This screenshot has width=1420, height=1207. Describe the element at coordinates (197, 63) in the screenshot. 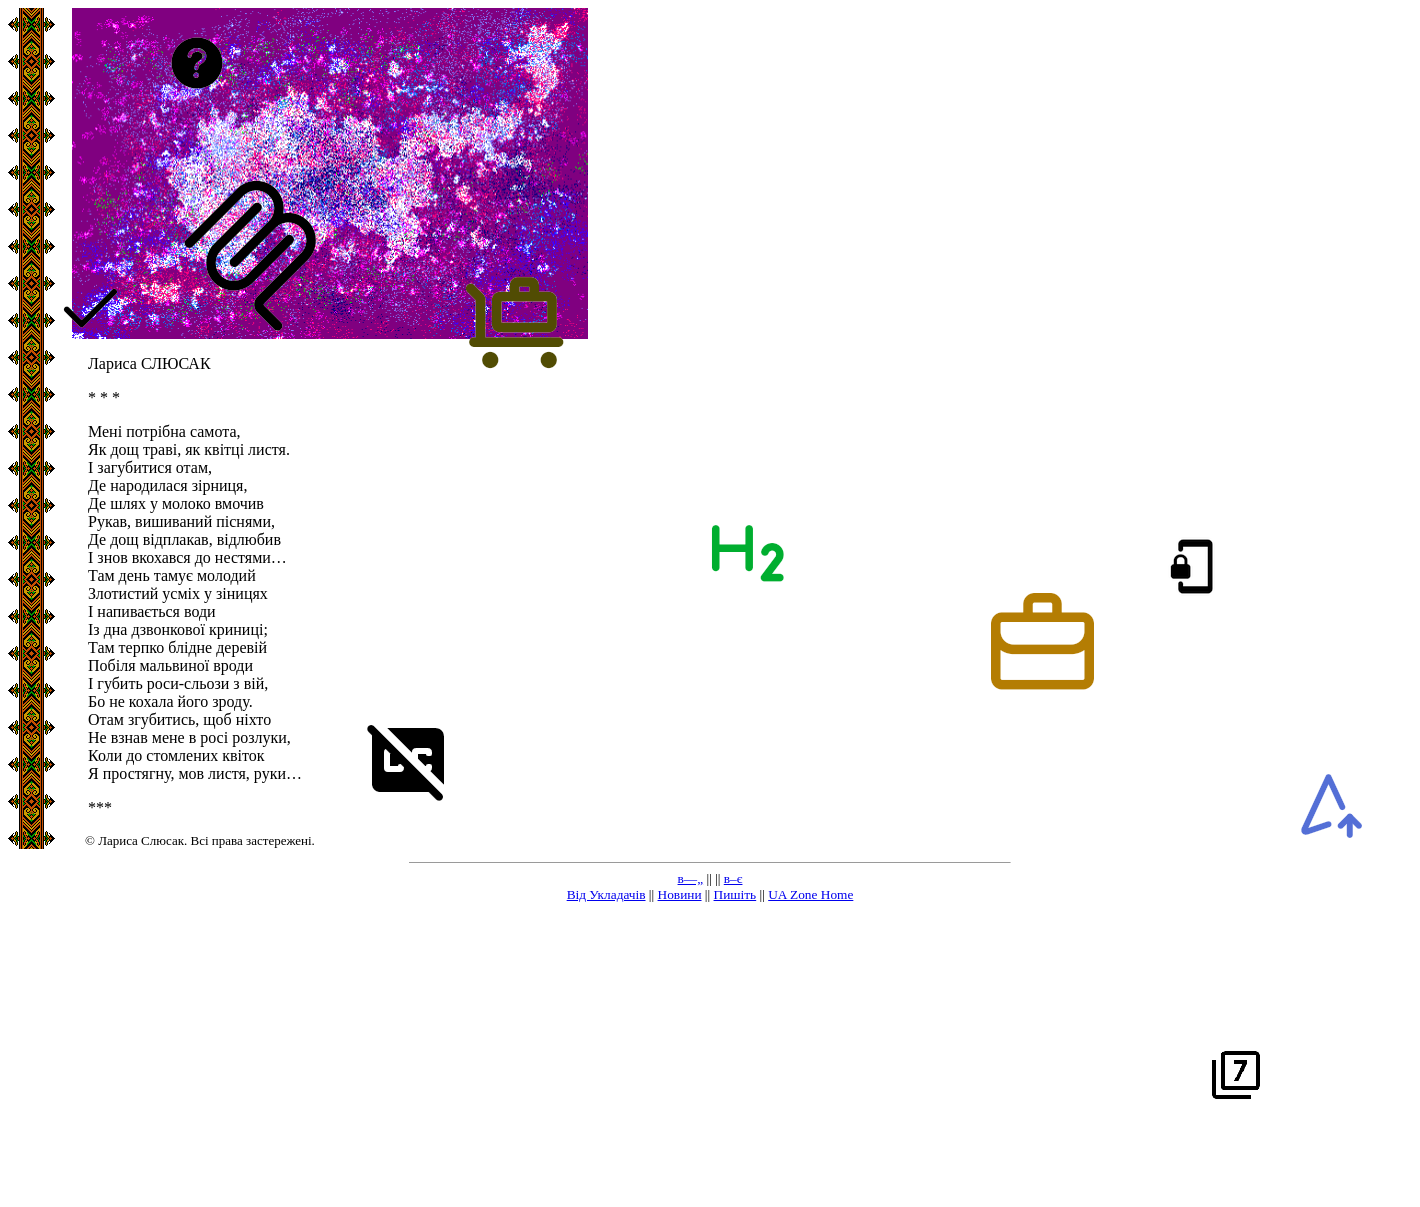

I see `access help or support information` at that location.